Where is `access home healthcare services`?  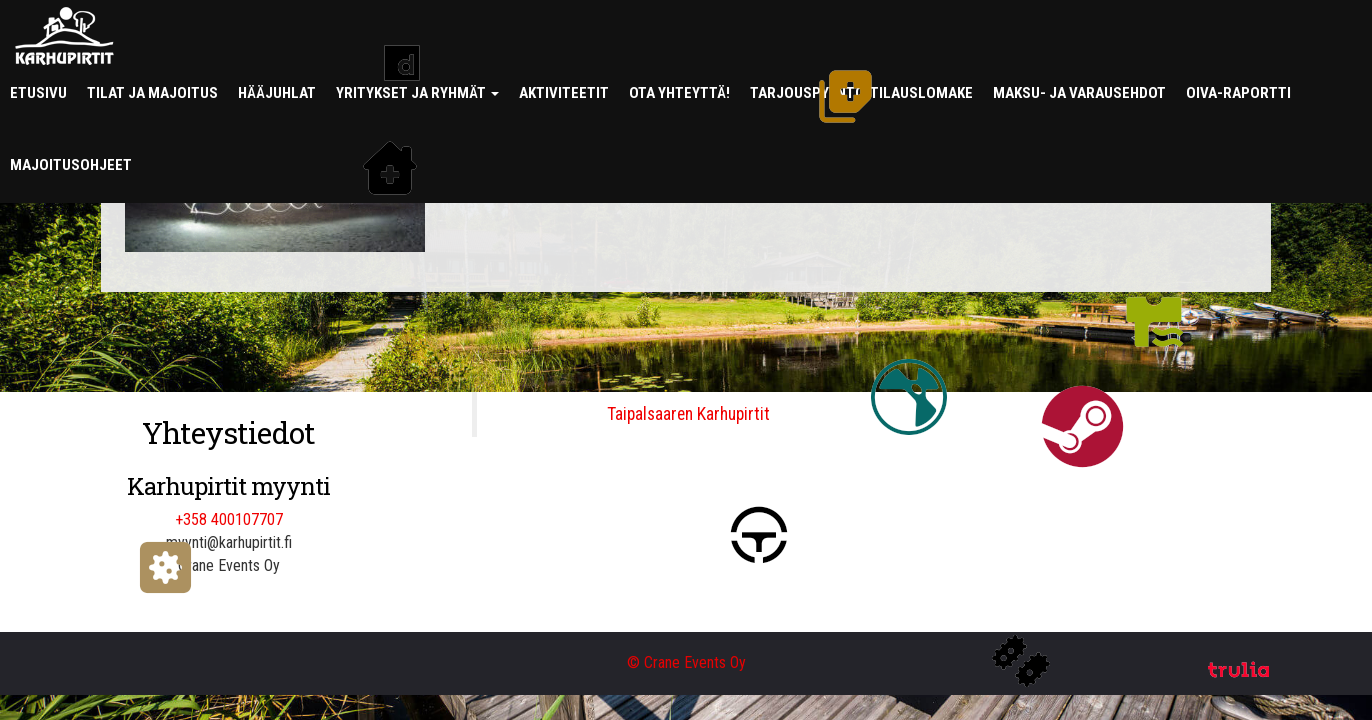 access home healthcare services is located at coordinates (390, 168).